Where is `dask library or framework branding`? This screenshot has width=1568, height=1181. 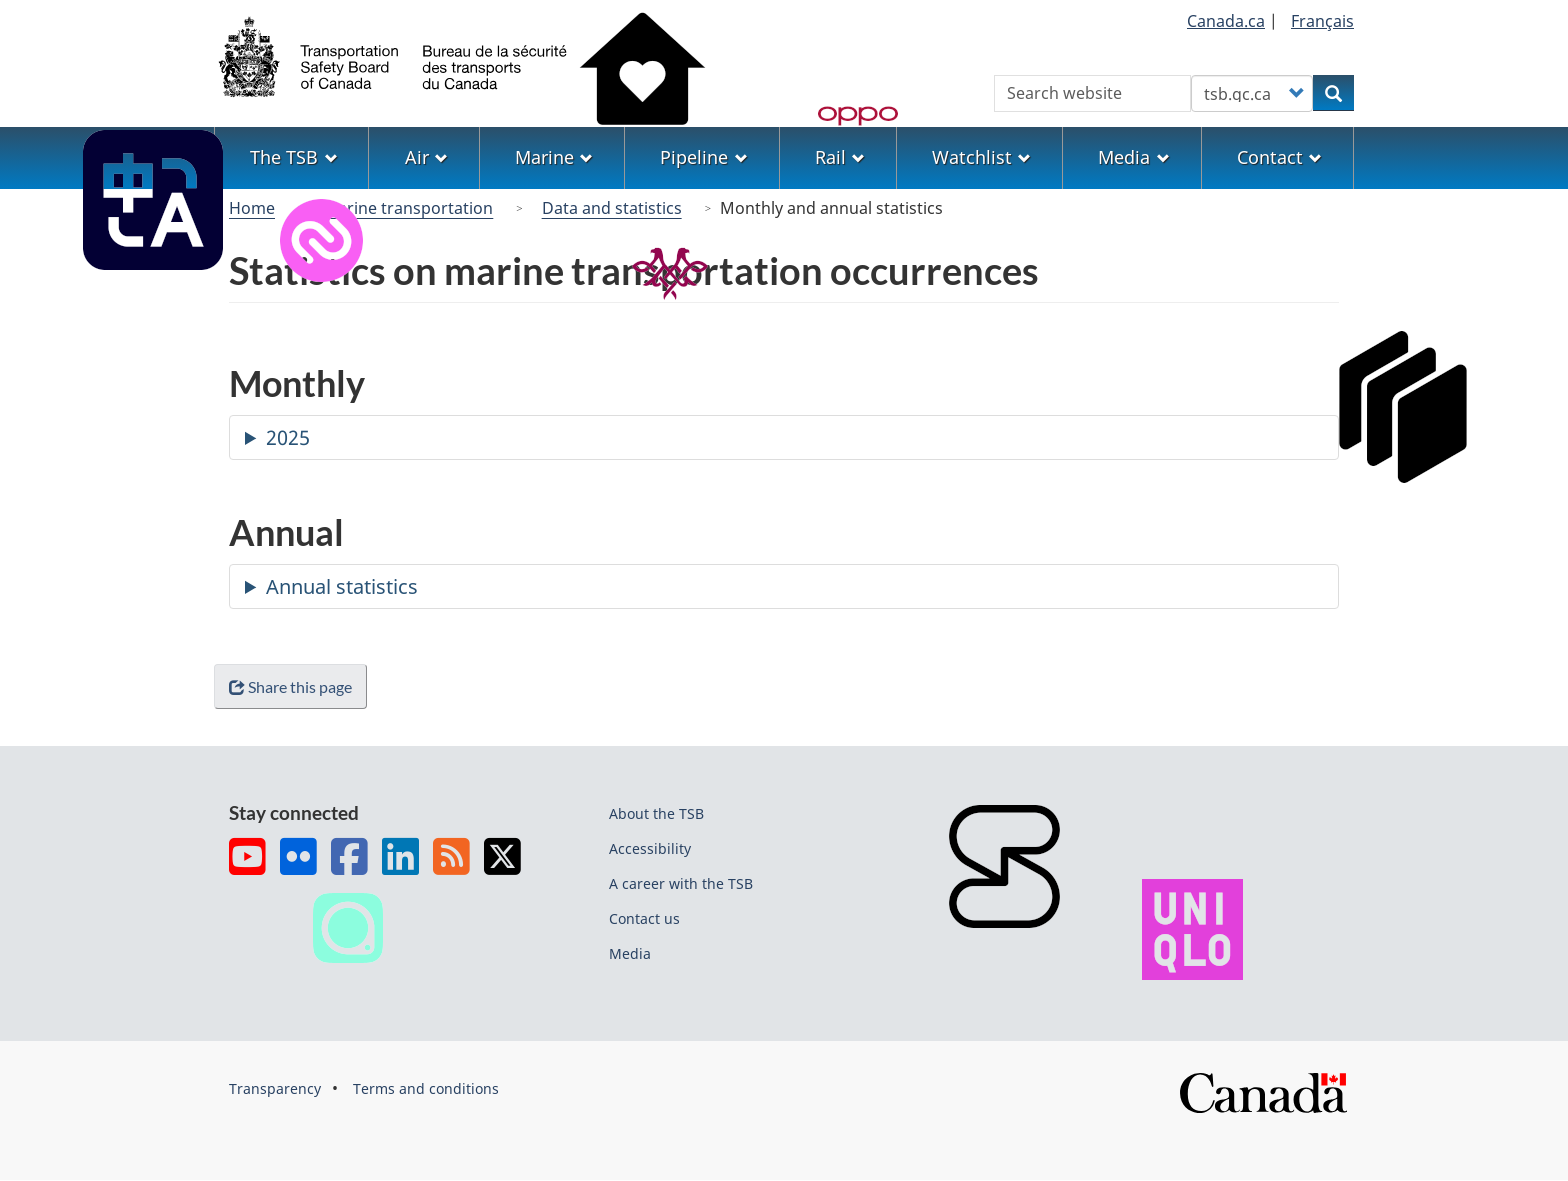
dask library or framework branding is located at coordinates (1403, 407).